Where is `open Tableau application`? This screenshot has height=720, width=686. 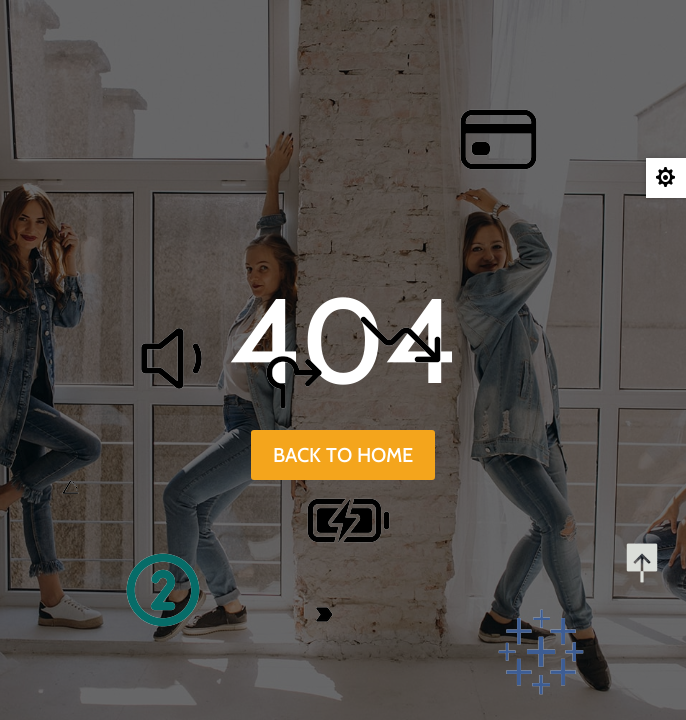
open Tableau application is located at coordinates (541, 652).